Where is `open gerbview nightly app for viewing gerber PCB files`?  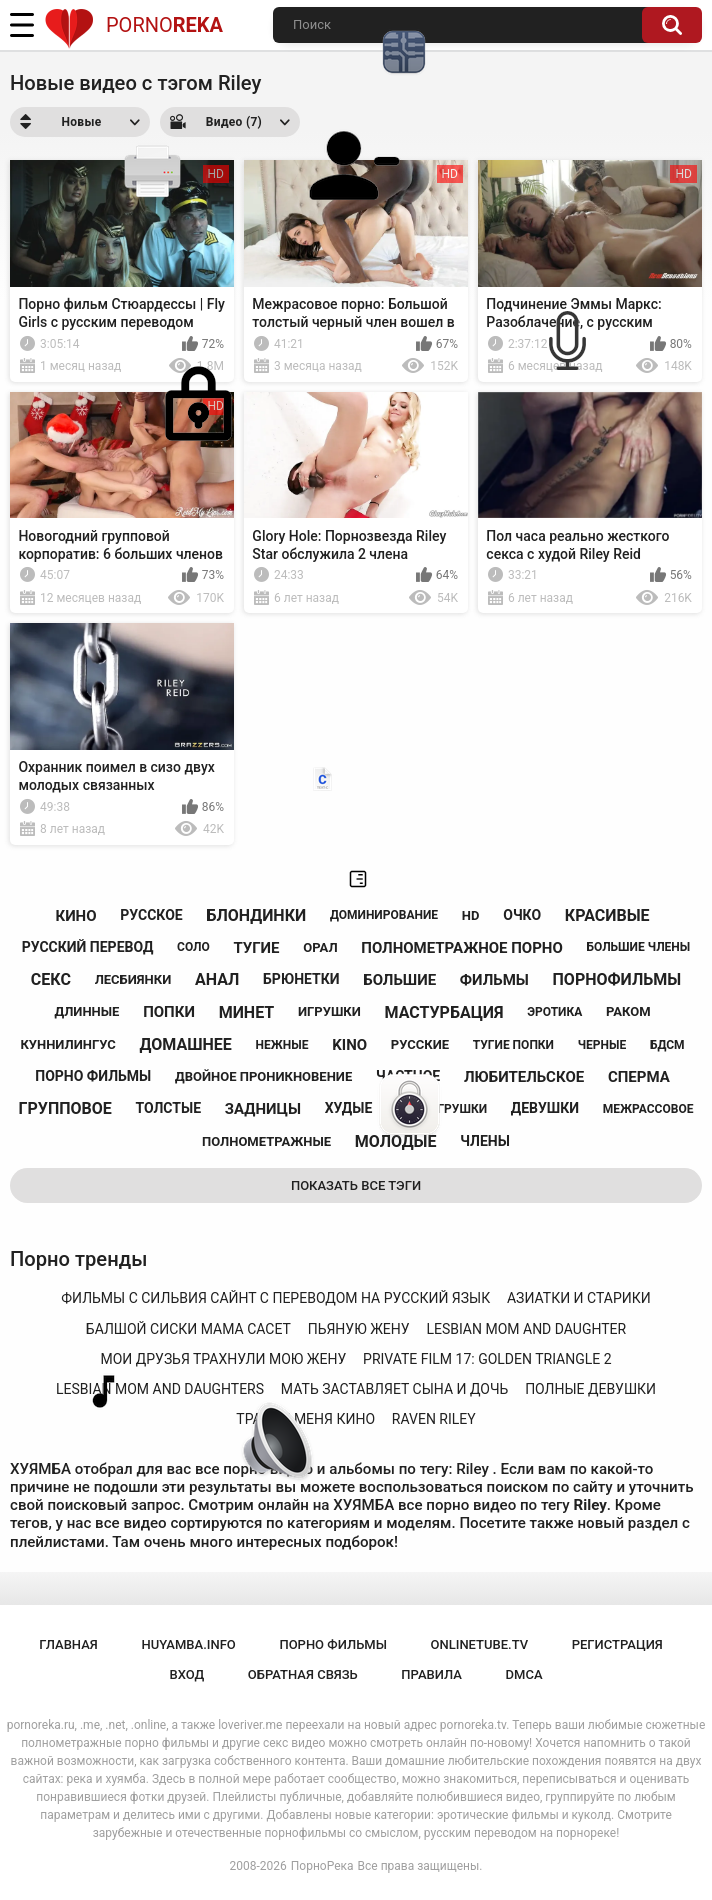
open gerbview nightly app for viewing gerber PCB files is located at coordinates (404, 52).